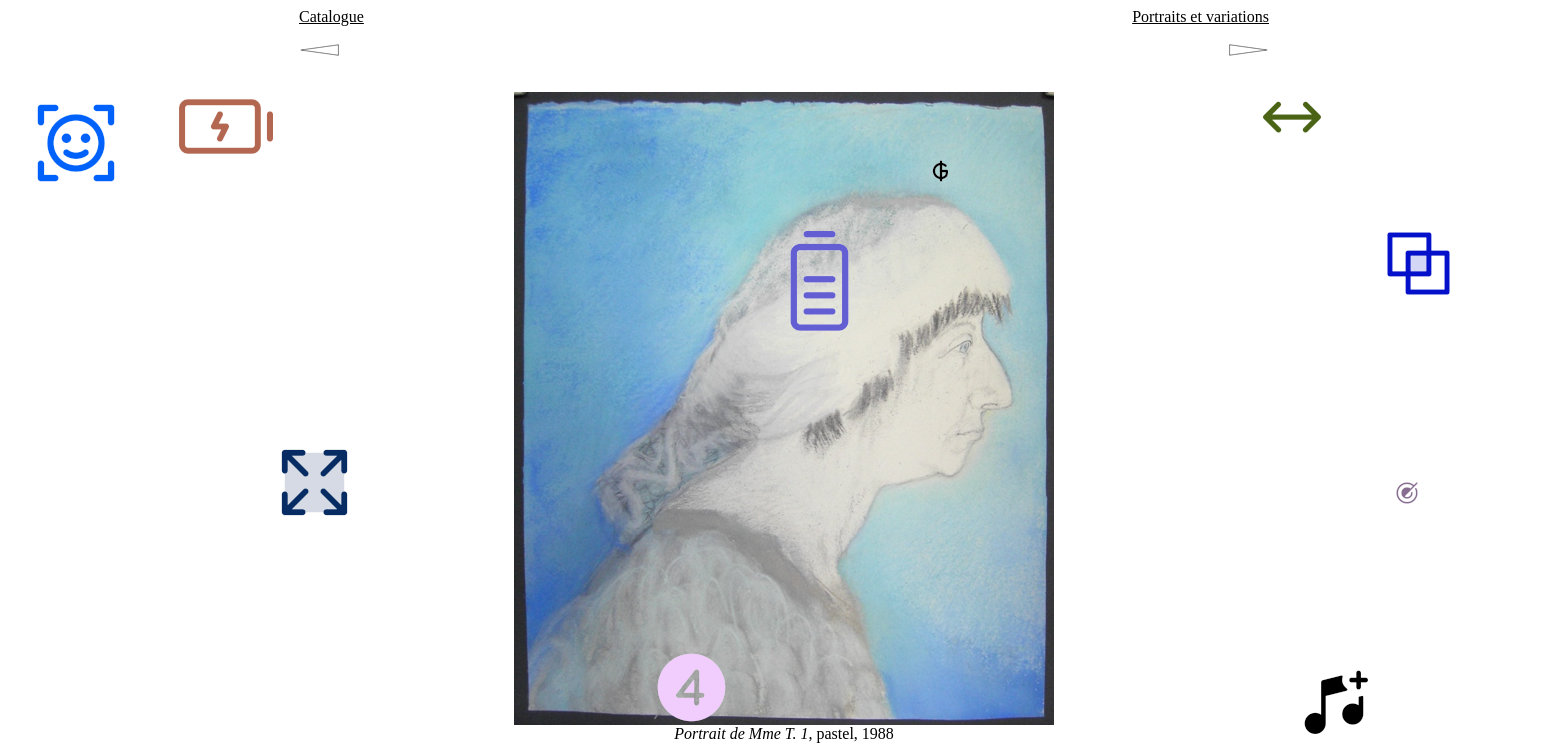 The image size is (1568, 751). What do you see at coordinates (1292, 118) in the screenshot?
I see `resize or adjust width horizontally` at bounding box center [1292, 118].